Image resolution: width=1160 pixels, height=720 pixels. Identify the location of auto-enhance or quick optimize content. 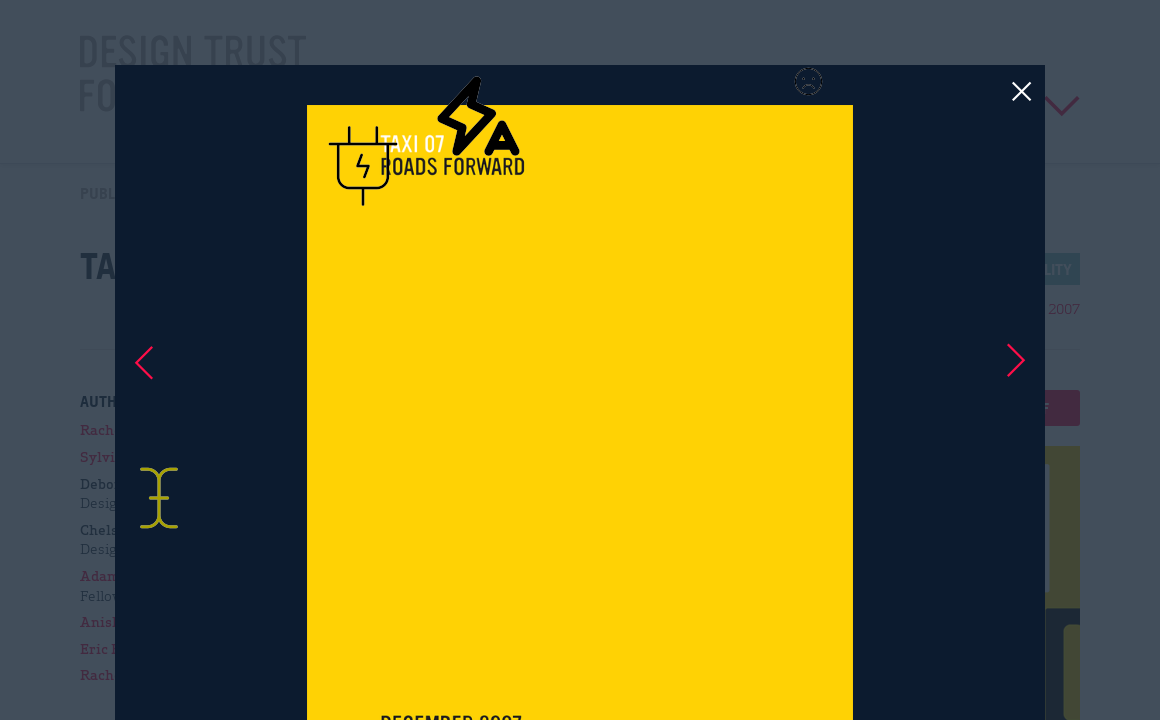
(477, 119).